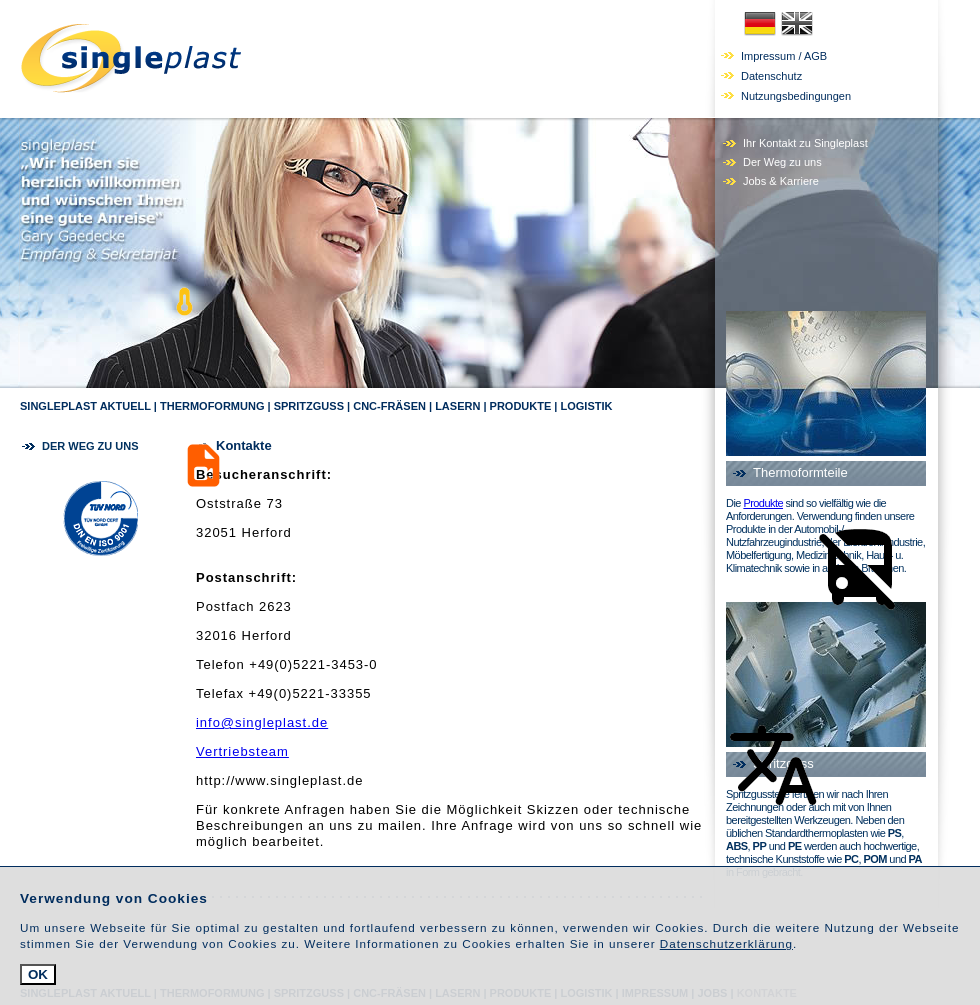 Image resolution: width=980 pixels, height=1005 pixels. Describe the element at coordinates (774, 765) in the screenshot. I see `translate text to another language` at that location.